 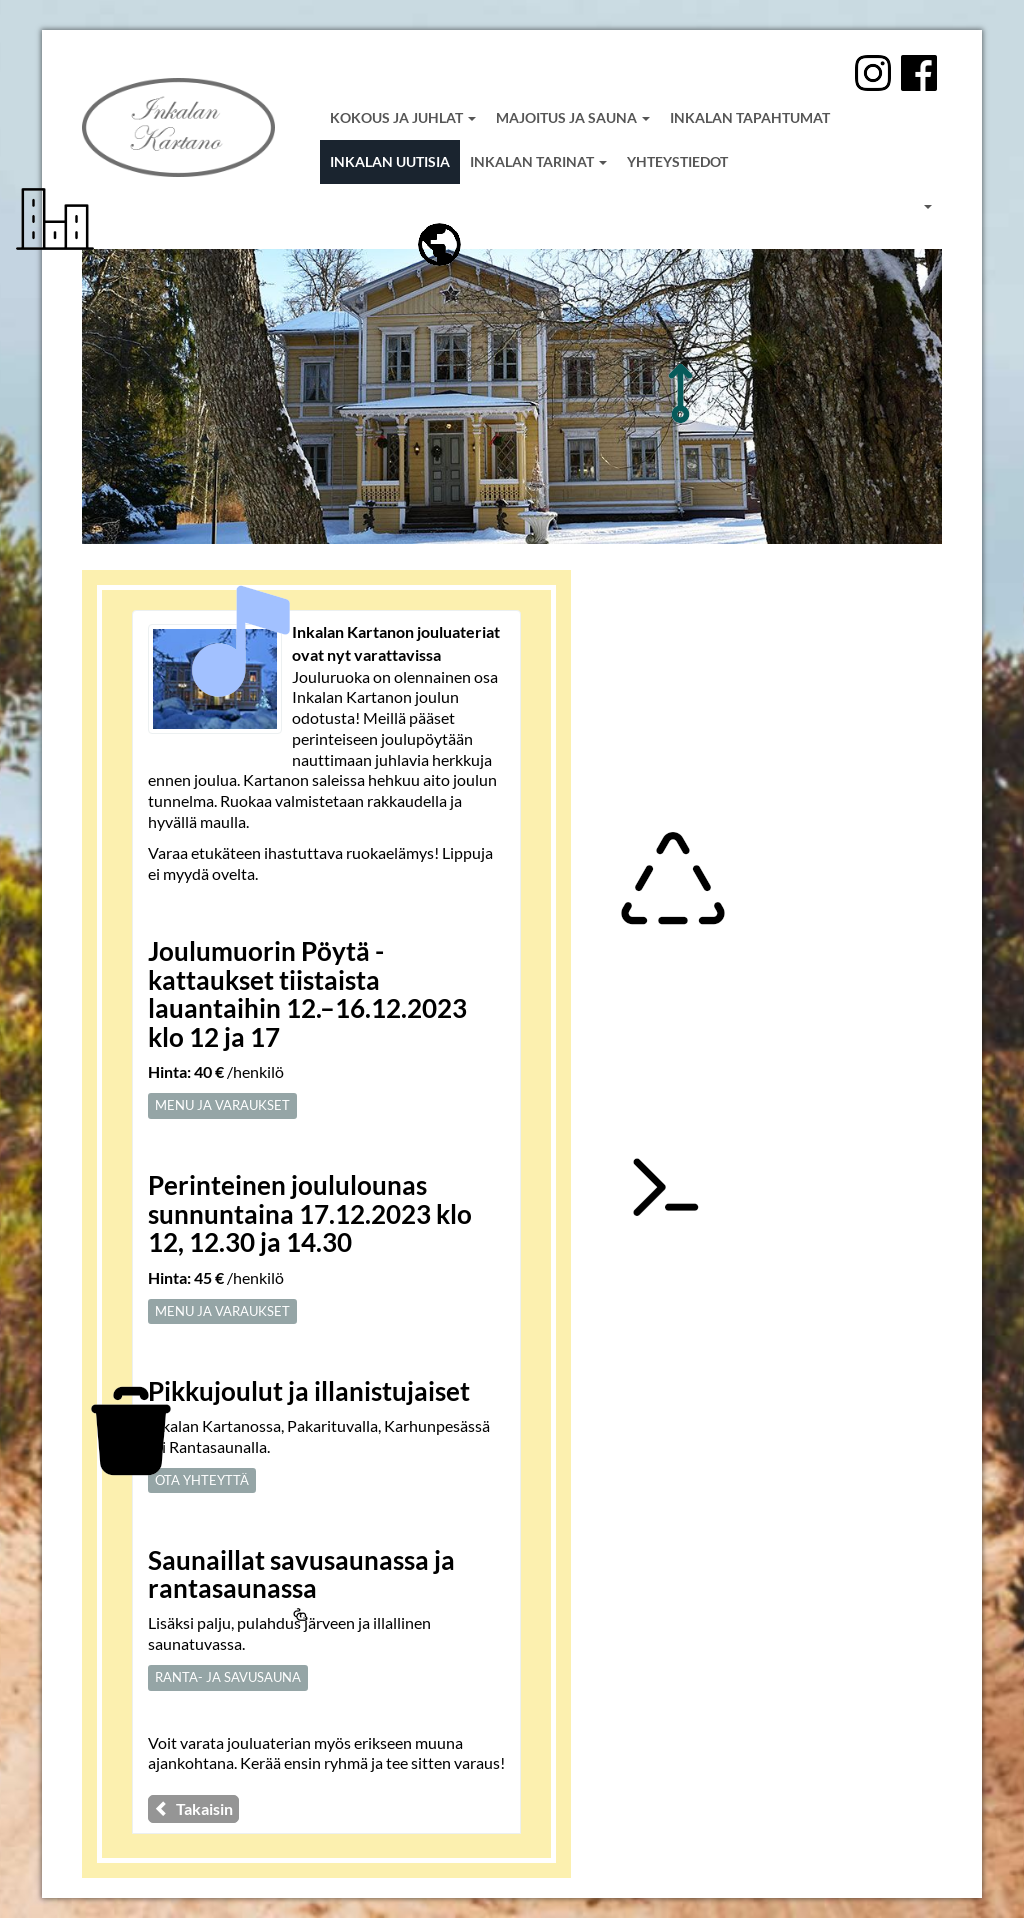 I want to click on scroll to top of page, so click(x=680, y=393).